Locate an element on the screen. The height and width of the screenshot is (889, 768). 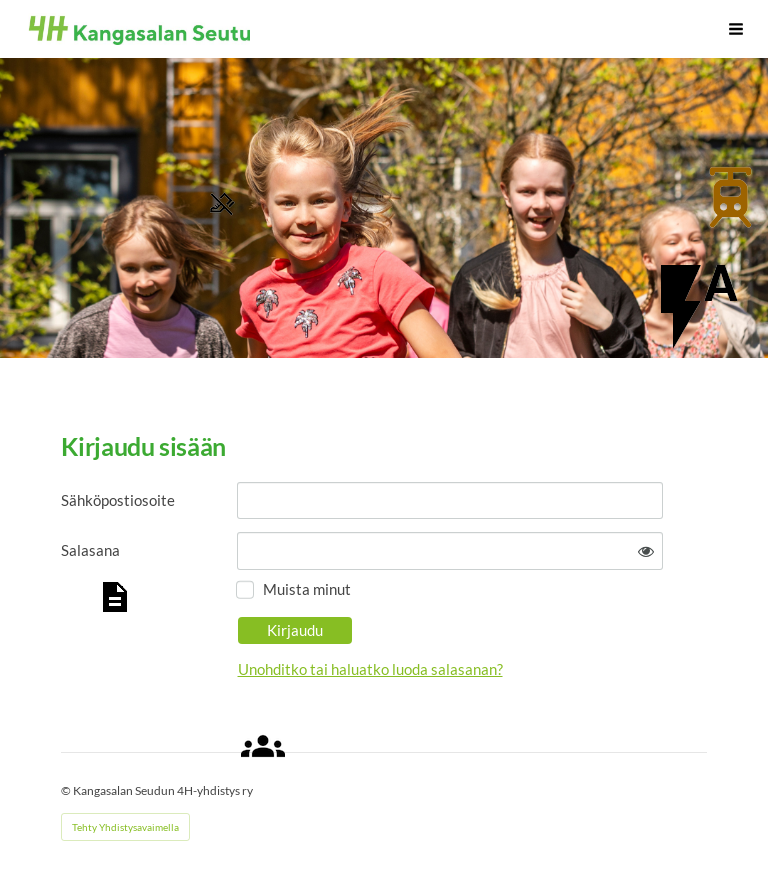
access public transit or tram routes is located at coordinates (730, 196).